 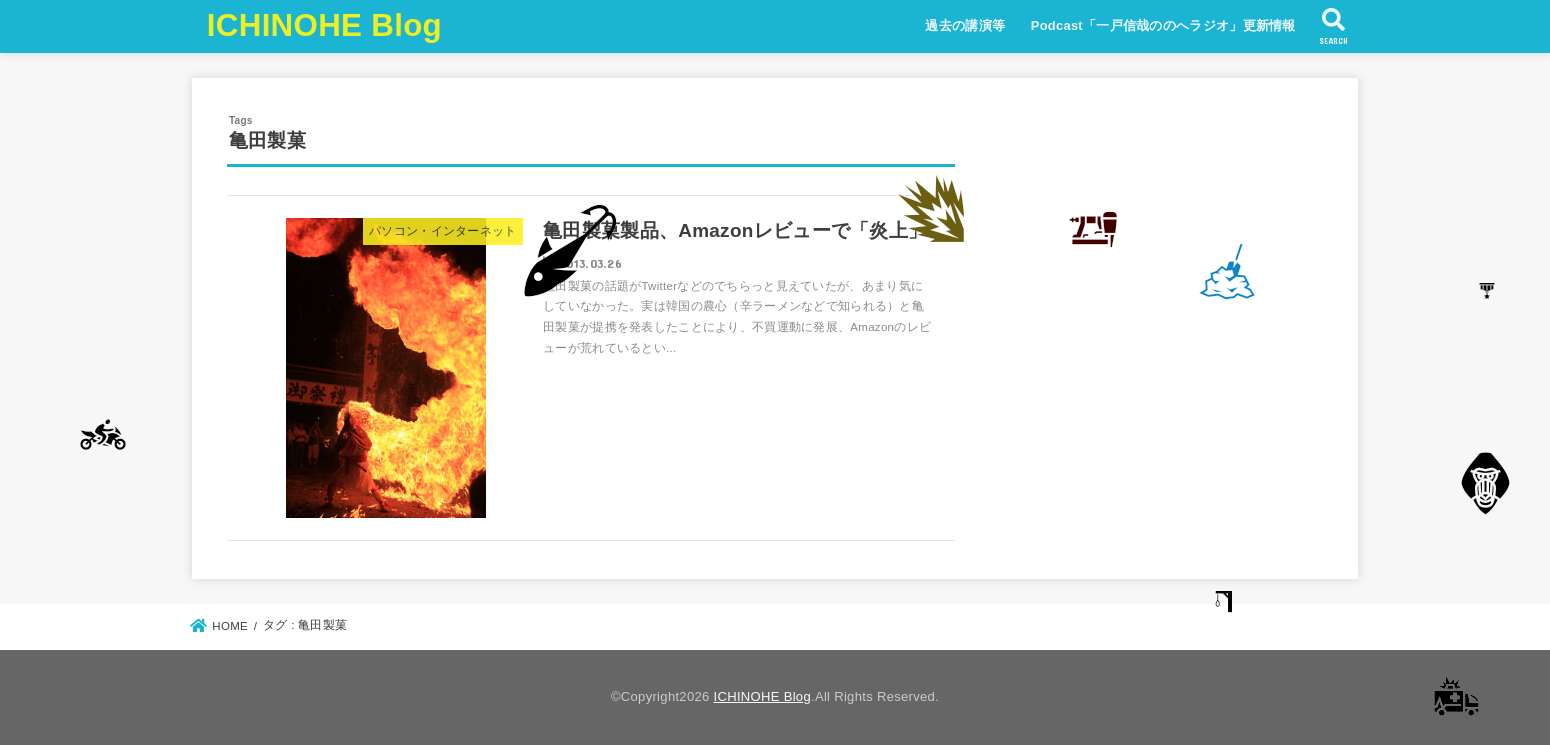 I want to click on hangman game or word guessing puzzle, so click(x=1223, y=601).